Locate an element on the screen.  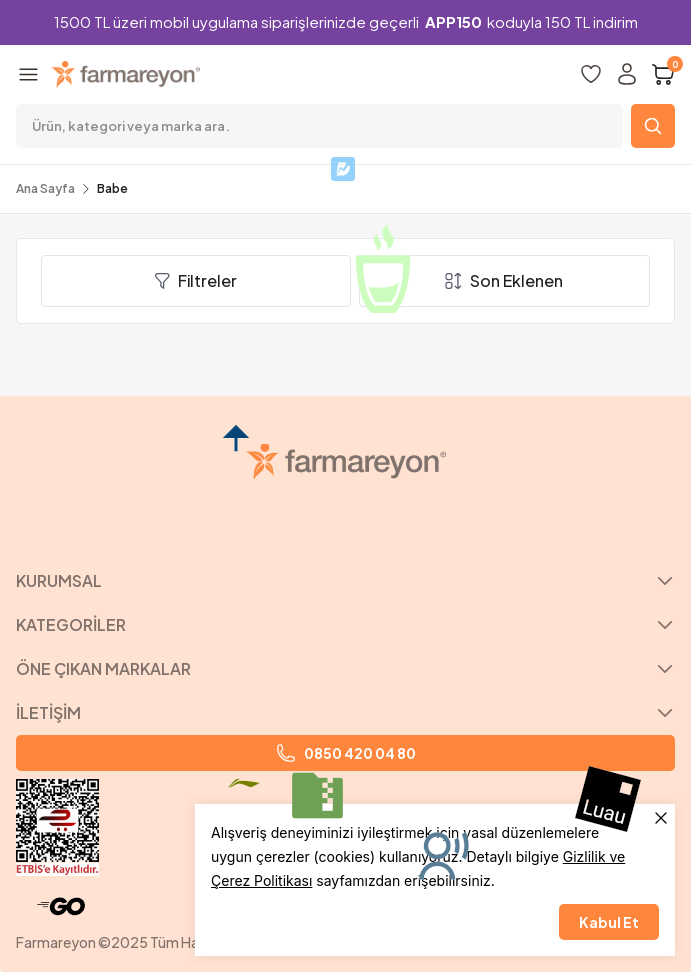
scroll to top of page is located at coordinates (236, 438).